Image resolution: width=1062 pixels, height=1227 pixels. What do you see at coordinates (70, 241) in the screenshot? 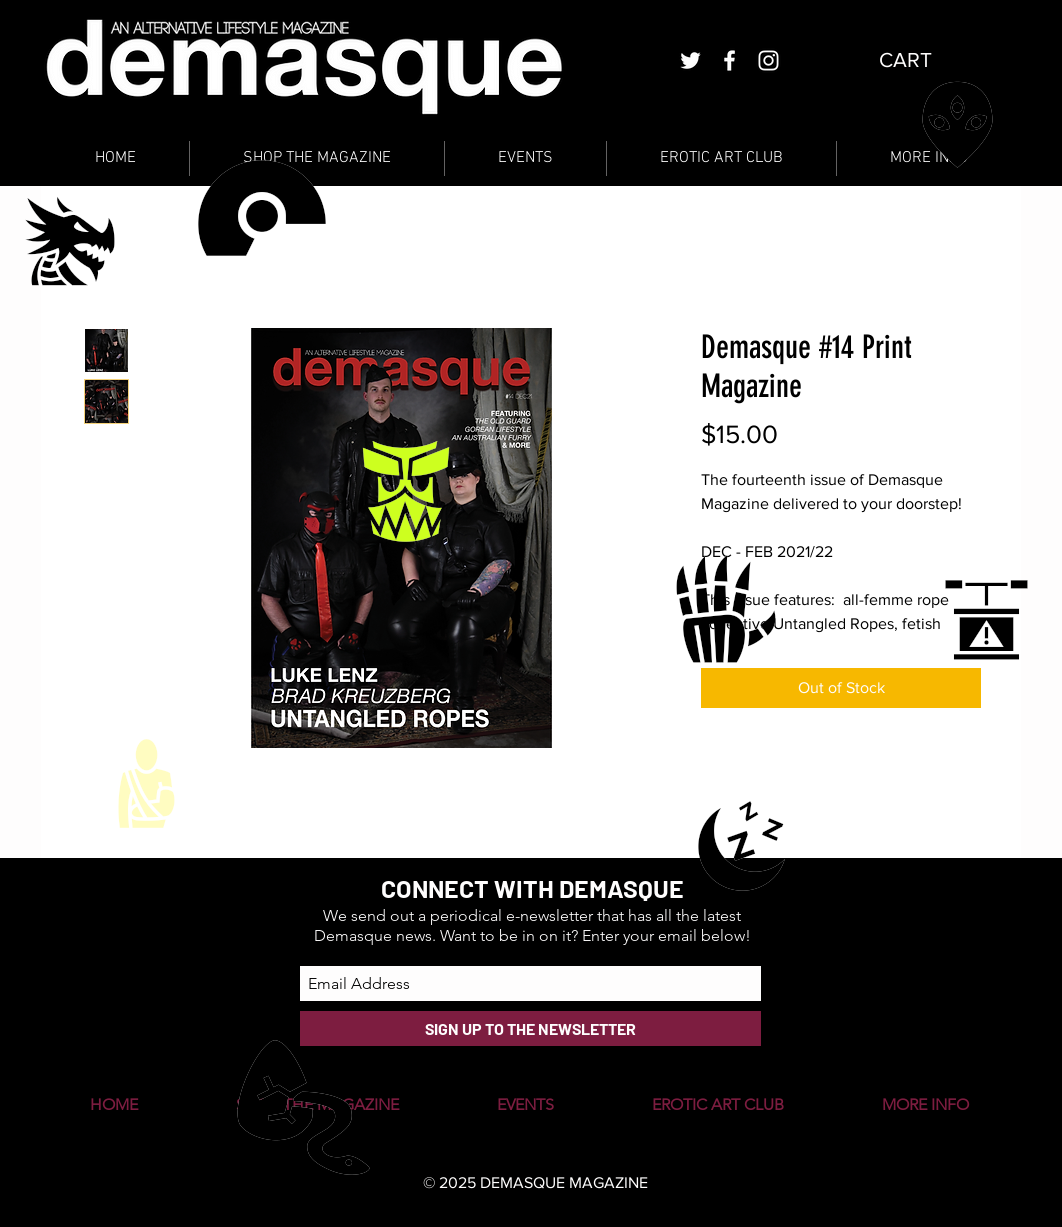
I see `access dragon or monster-related content` at bounding box center [70, 241].